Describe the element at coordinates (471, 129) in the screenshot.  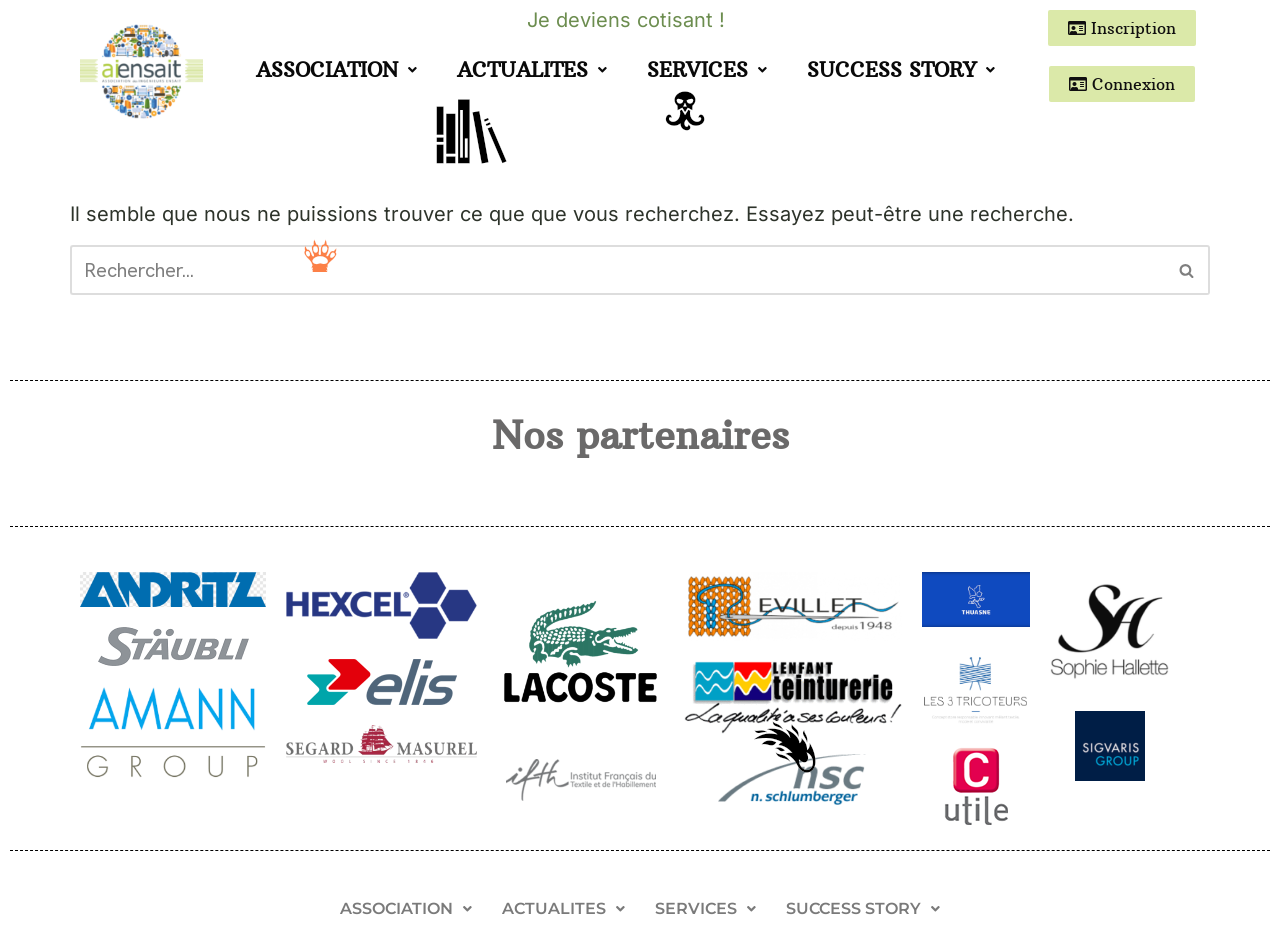
I see `access your library or book collection` at that location.